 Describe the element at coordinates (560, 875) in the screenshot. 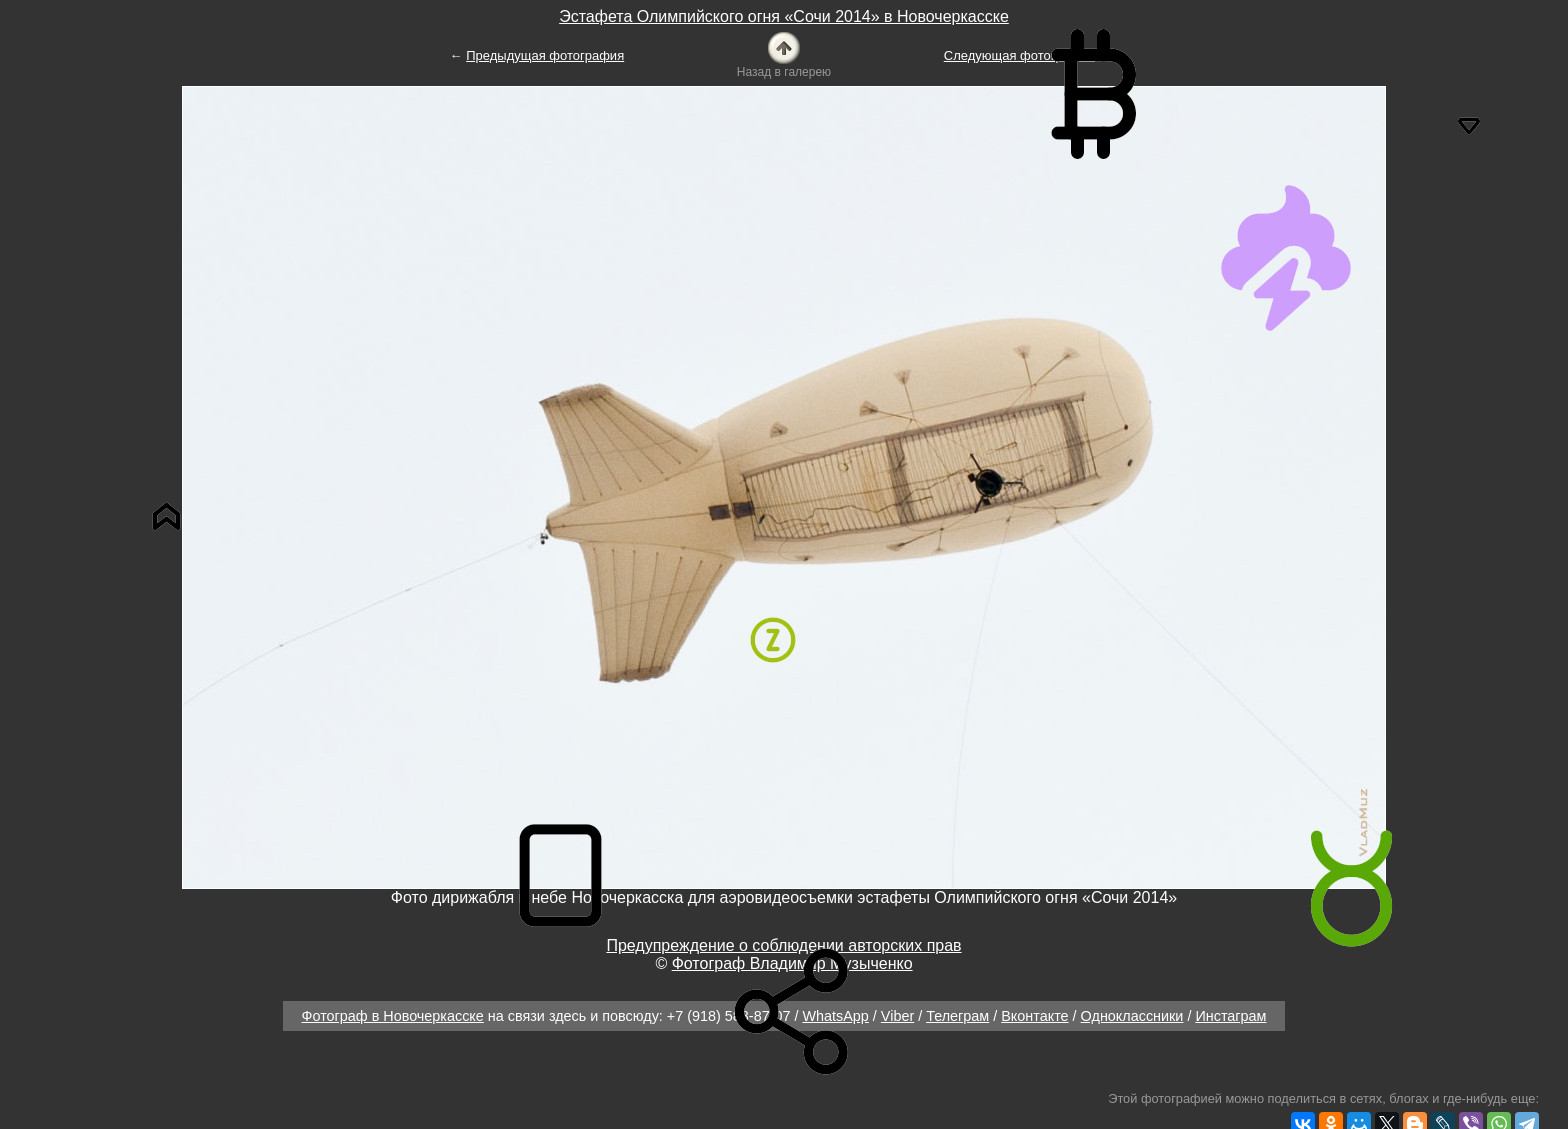

I see `represents a vertical card or panel layout` at that location.